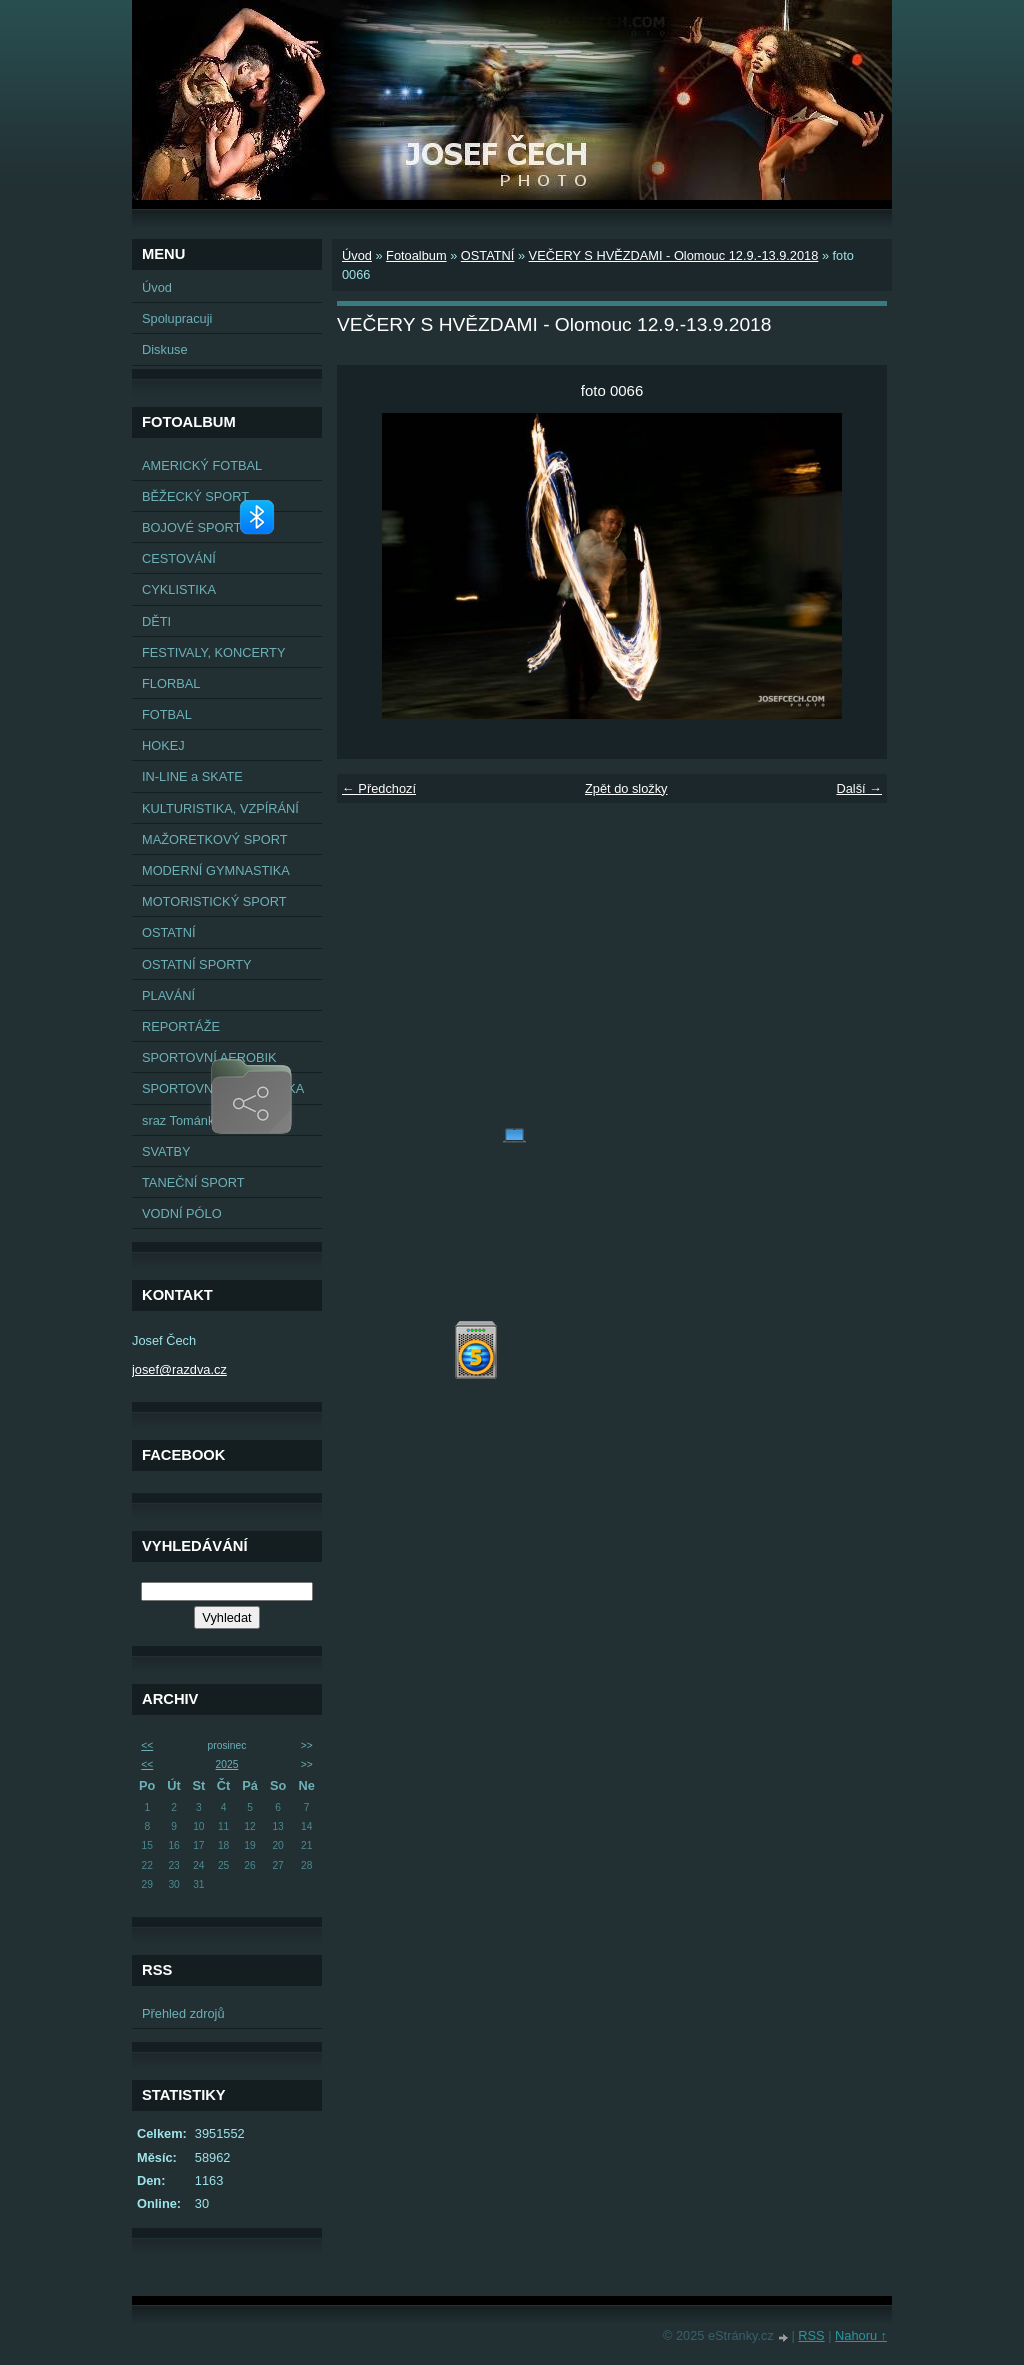 The image size is (1024, 2365). What do you see at coordinates (257, 517) in the screenshot?
I see `transfer files wirelessly via bluetooth` at bounding box center [257, 517].